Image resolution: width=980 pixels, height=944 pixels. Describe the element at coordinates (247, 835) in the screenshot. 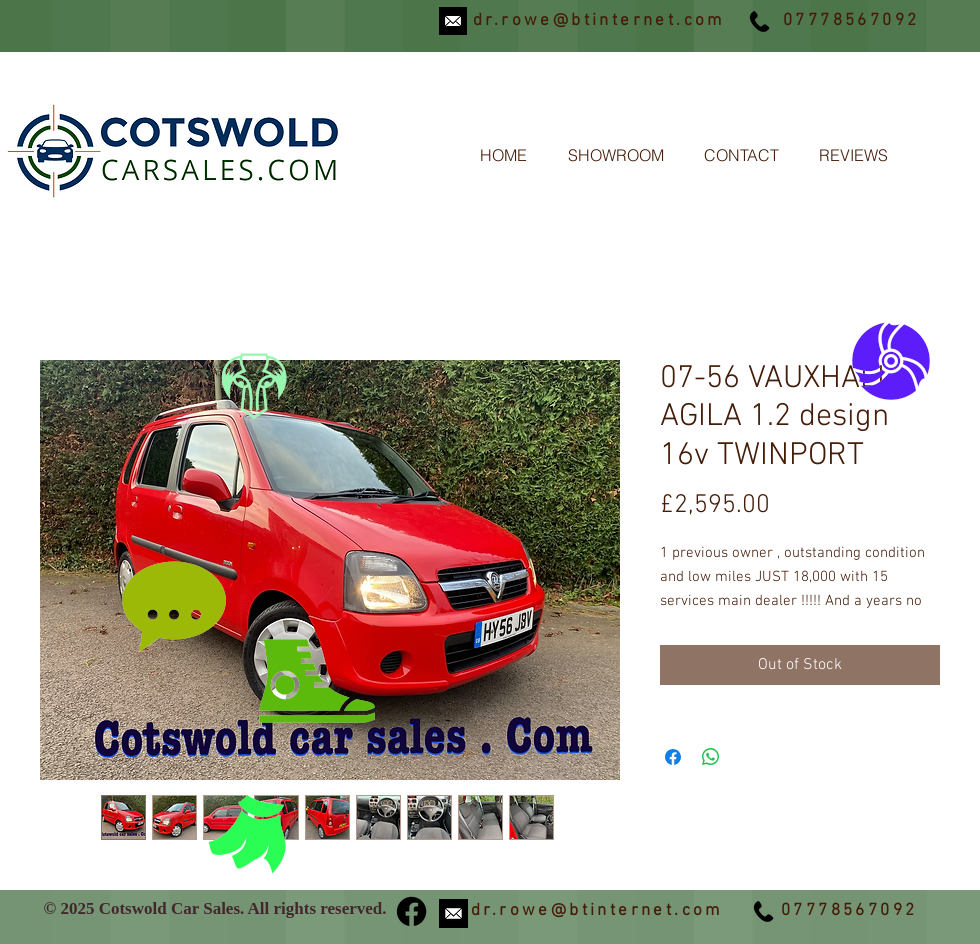

I see `equip a cape or cloak item` at that location.